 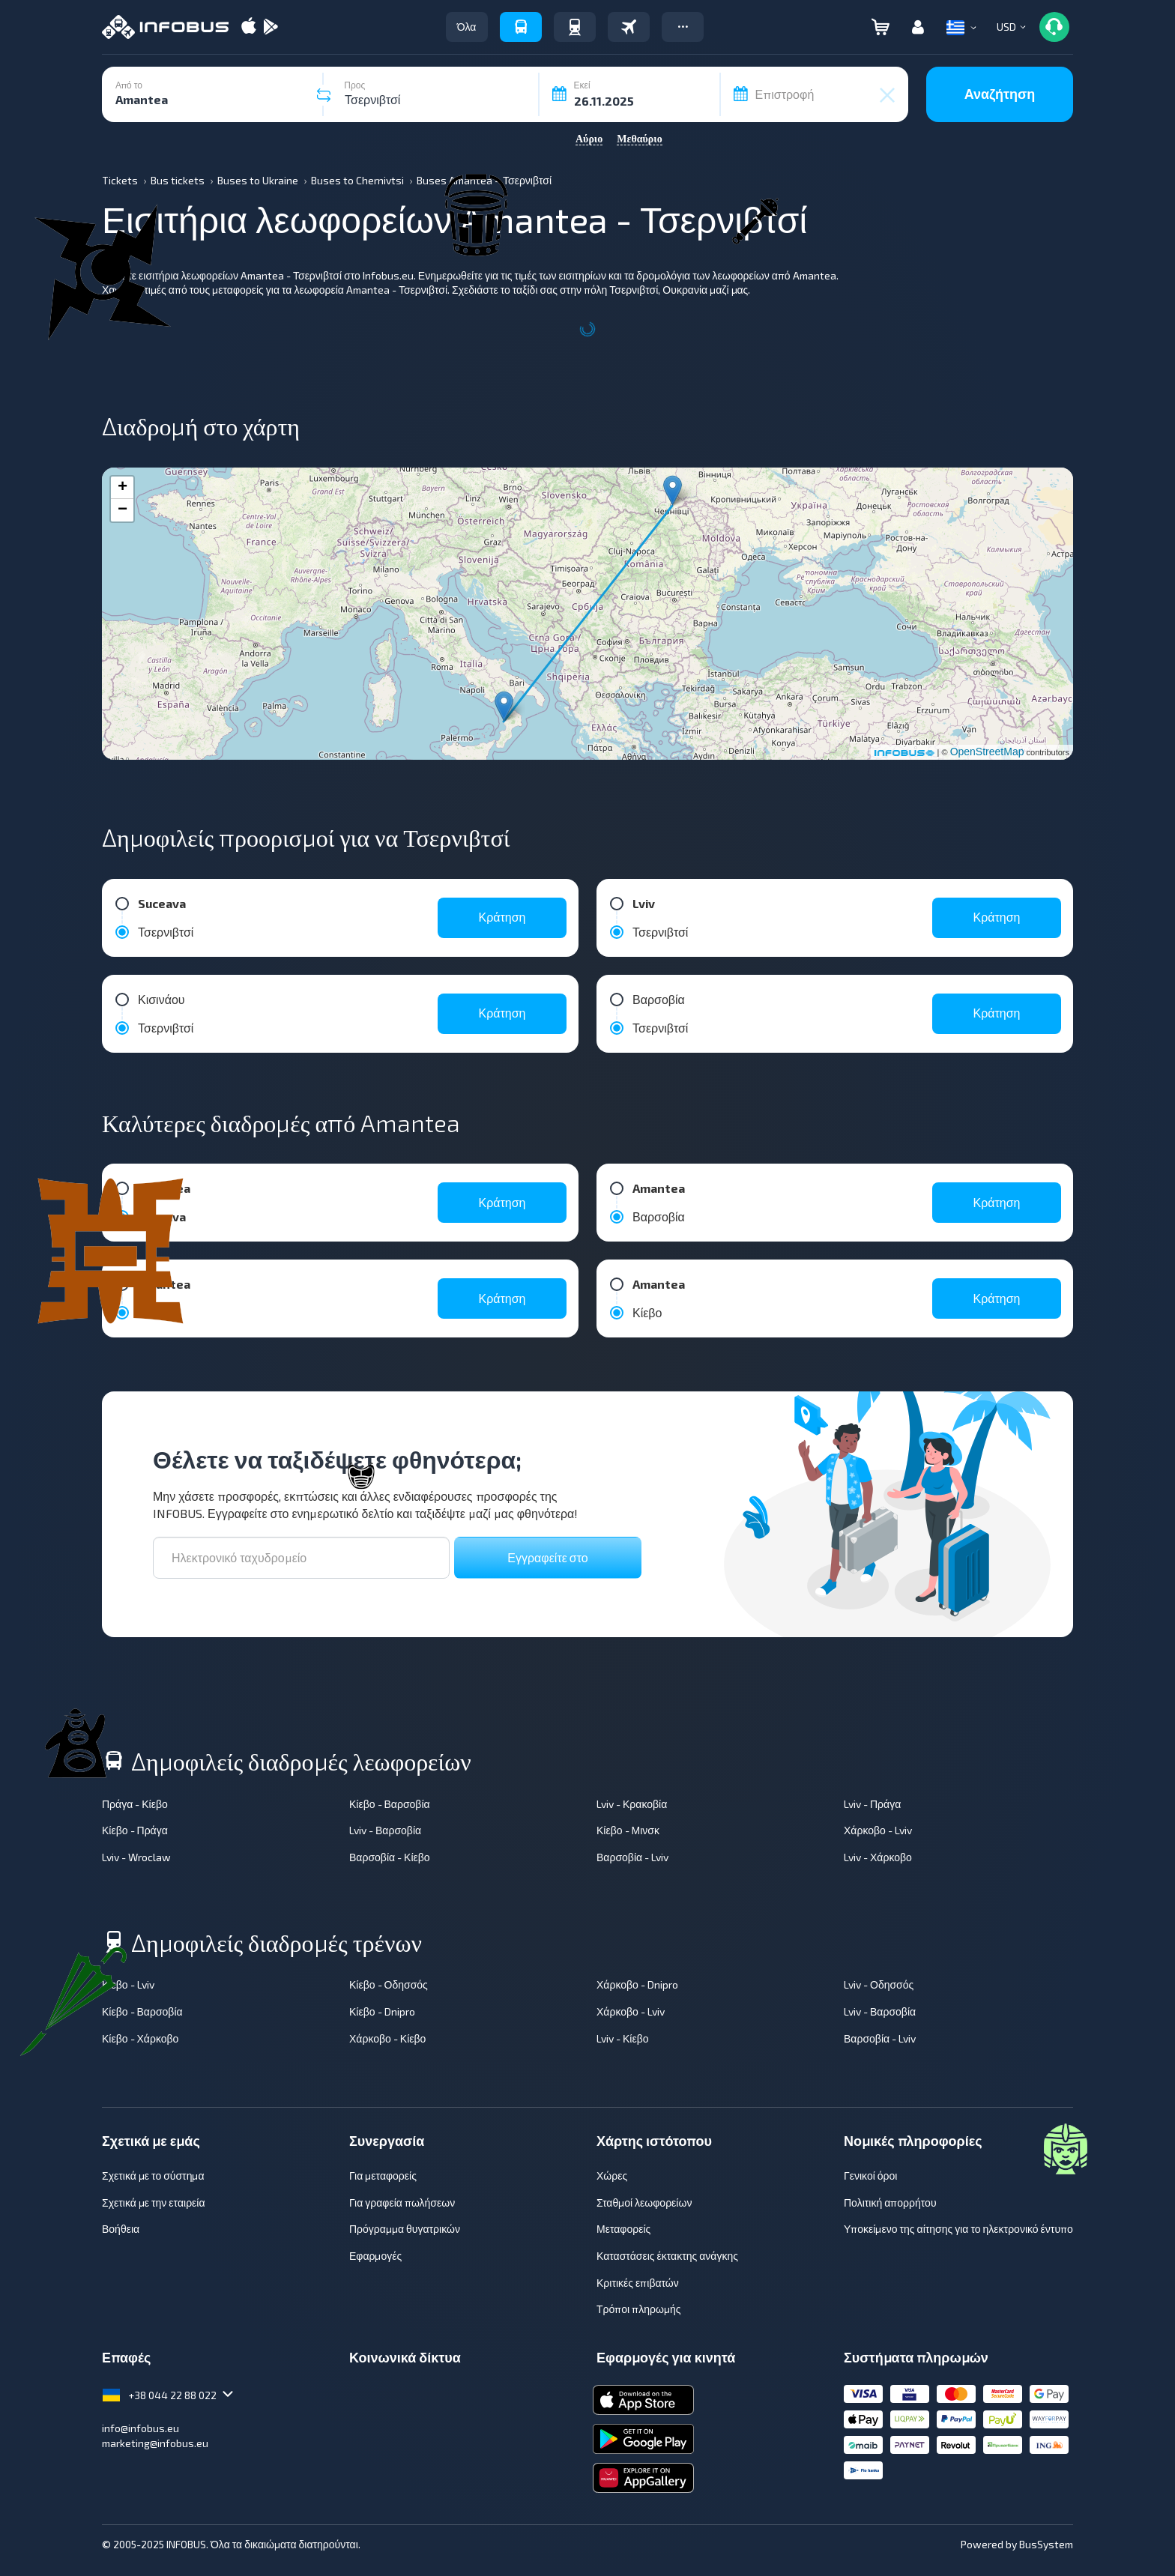 I want to click on empty inventory slot for container items, so click(x=476, y=212).